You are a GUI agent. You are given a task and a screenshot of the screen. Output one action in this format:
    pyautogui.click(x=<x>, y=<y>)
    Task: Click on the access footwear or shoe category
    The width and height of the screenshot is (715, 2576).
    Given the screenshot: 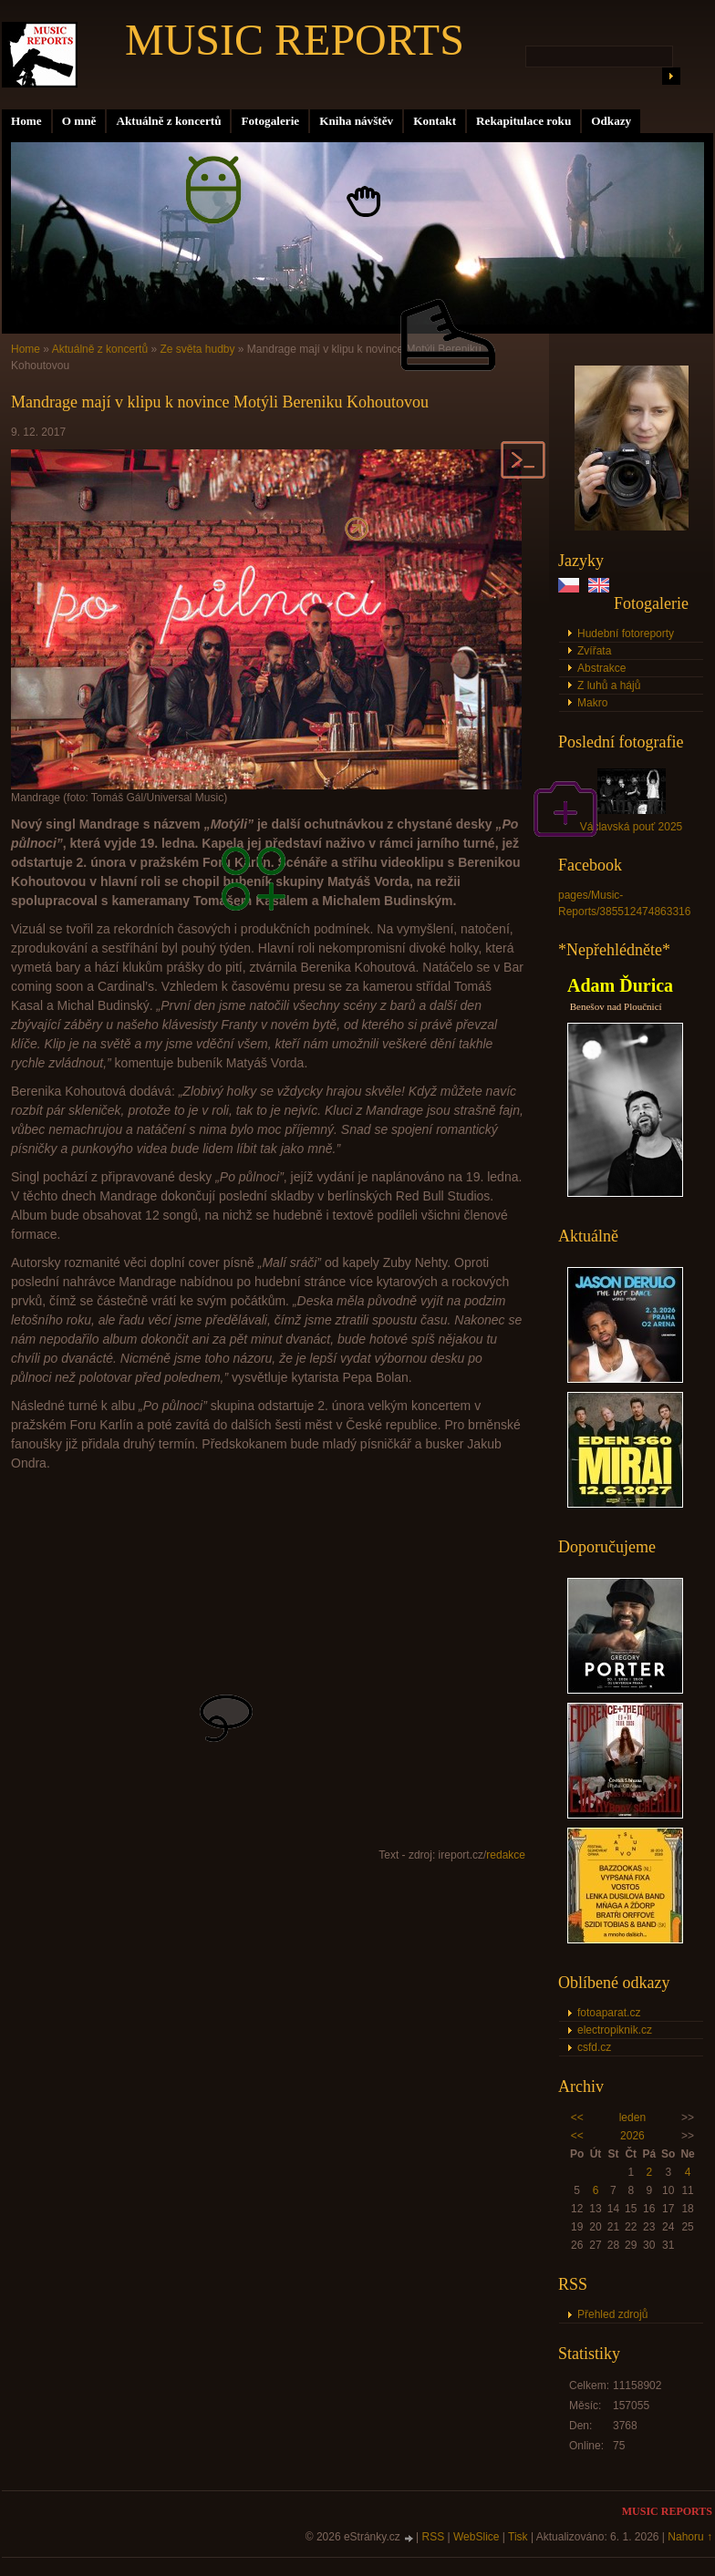 What is the action you would take?
    pyautogui.click(x=443, y=338)
    